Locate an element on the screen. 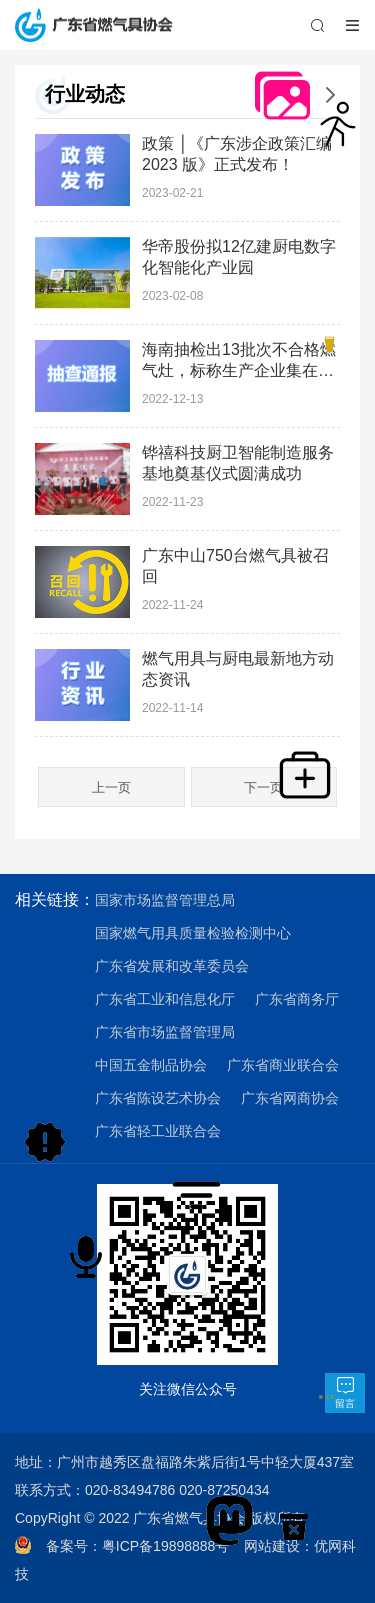  filter or sort list items is located at coordinates (196, 1195).